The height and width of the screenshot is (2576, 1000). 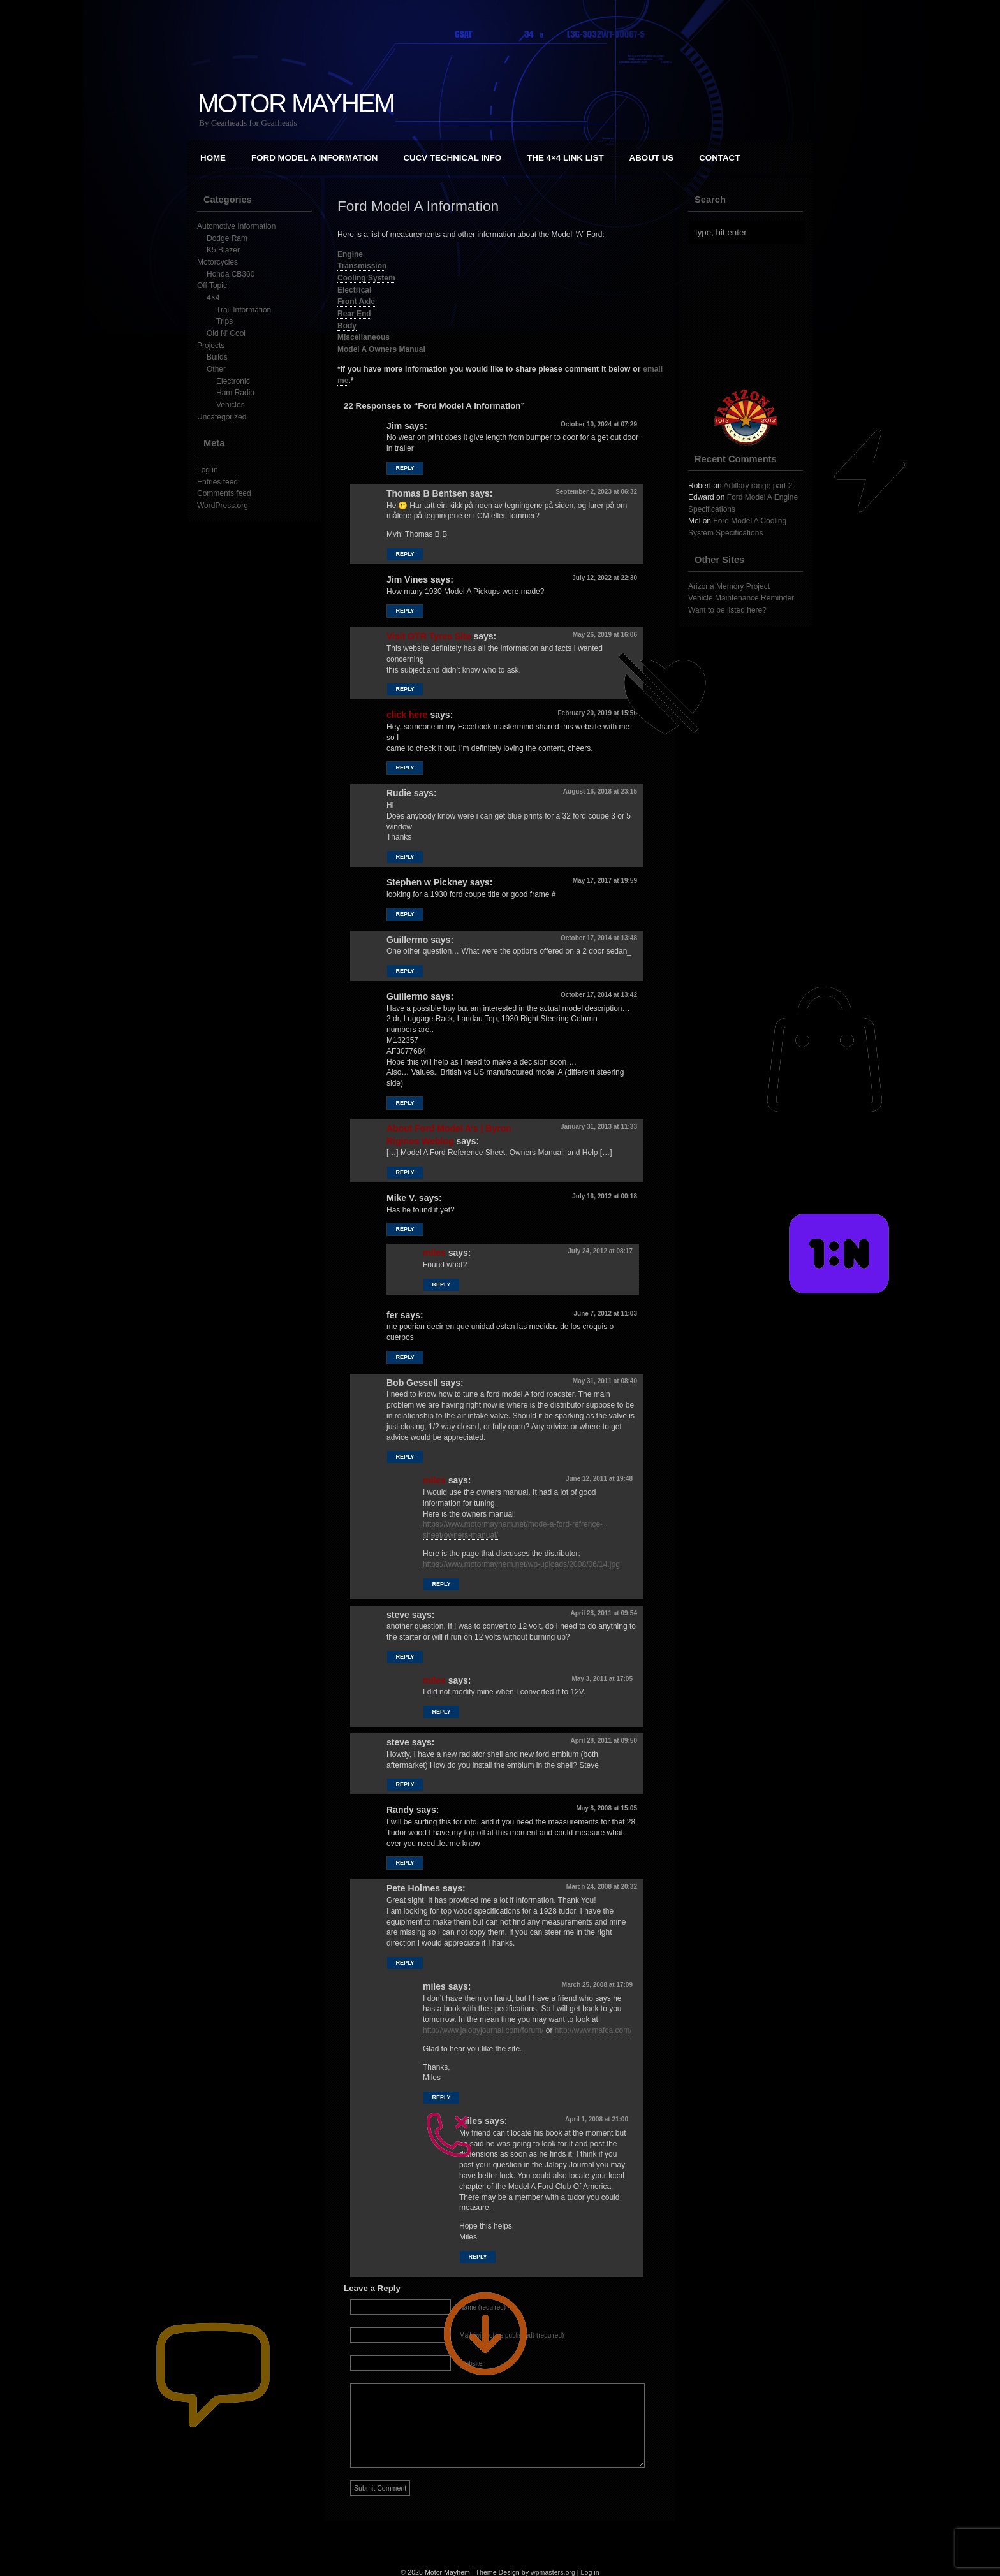 What do you see at coordinates (662, 694) in the screenshot?
I see `remove from favorites` at bounding box center [662, 694].